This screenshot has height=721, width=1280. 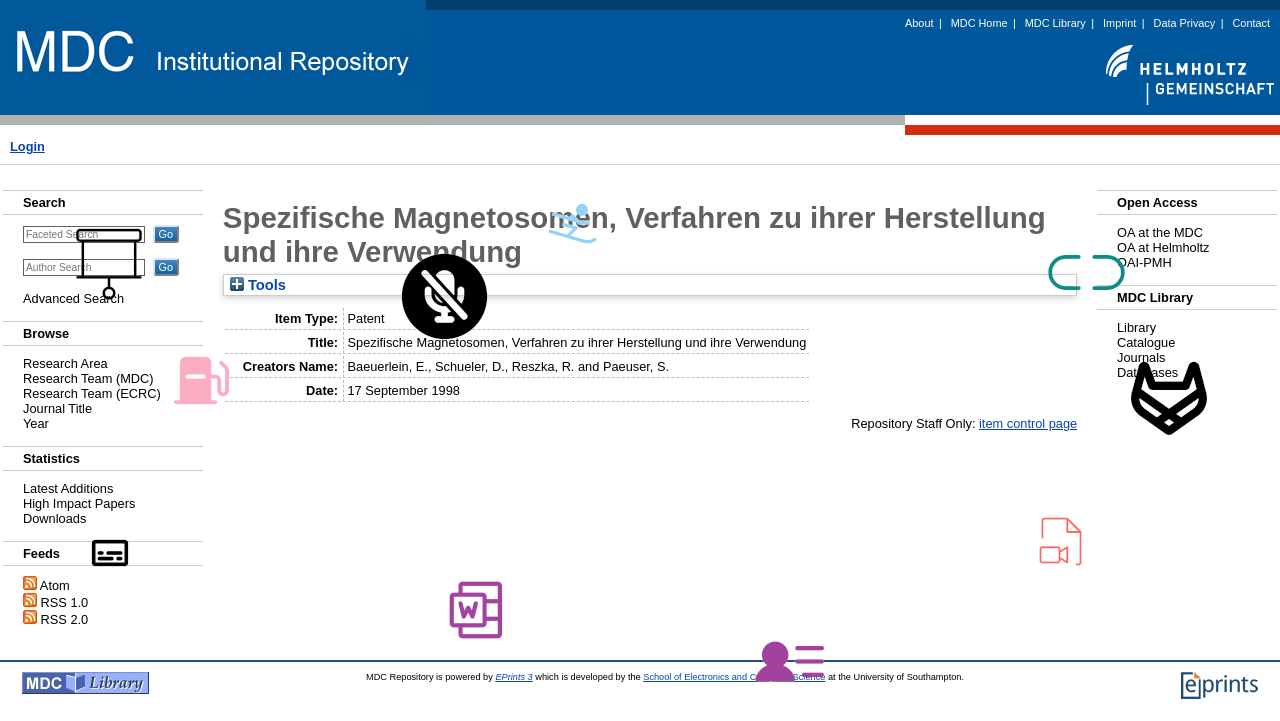 I want to click on mute your microphone, so click(x=444, y=296).